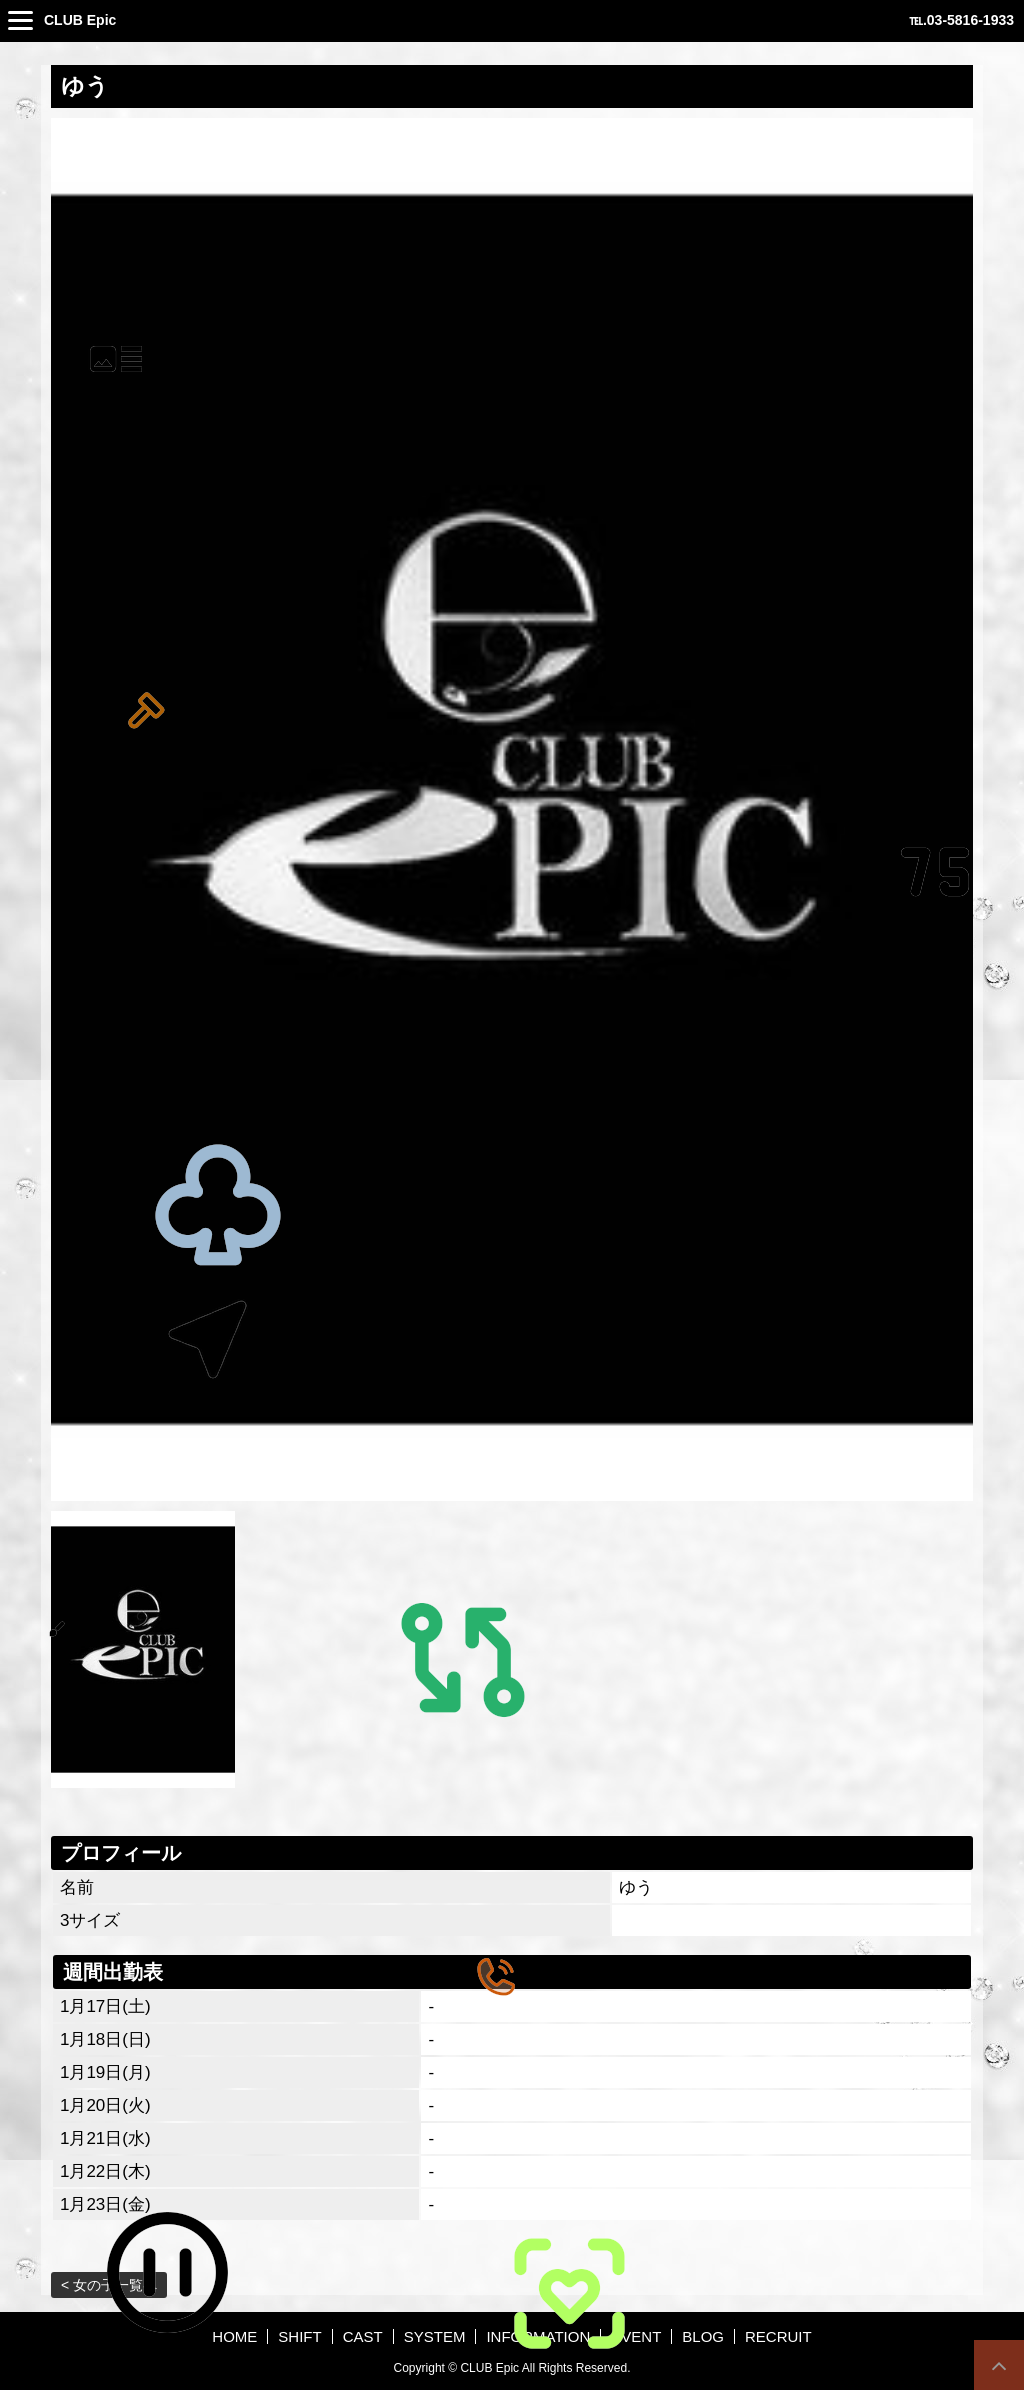 The height and width of the screenshot is (2390, 1024). Describe the element at coordinates (463, 1660) in the screenshot. I see `view code differences between branches` at that location.